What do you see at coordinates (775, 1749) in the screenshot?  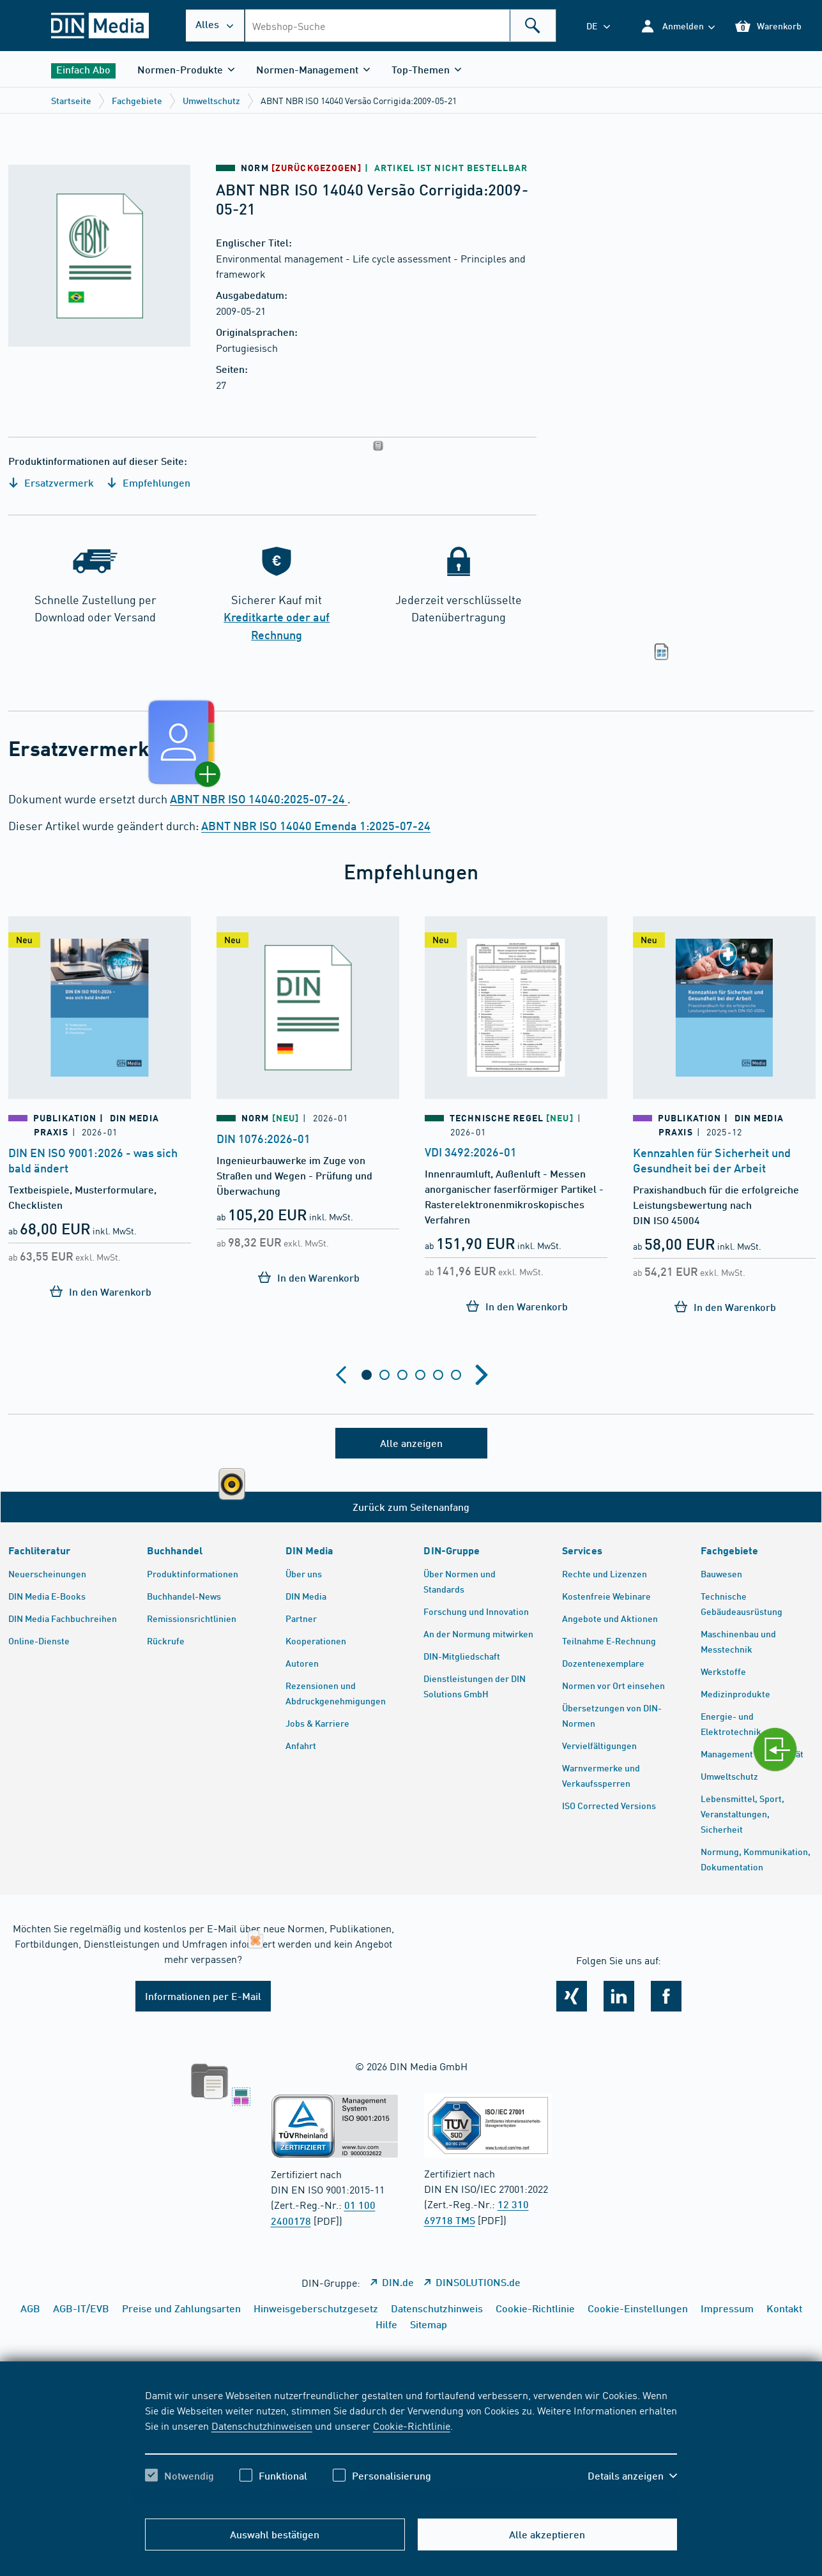 I see `log out of the current session` at bounding box center [775, 1749].